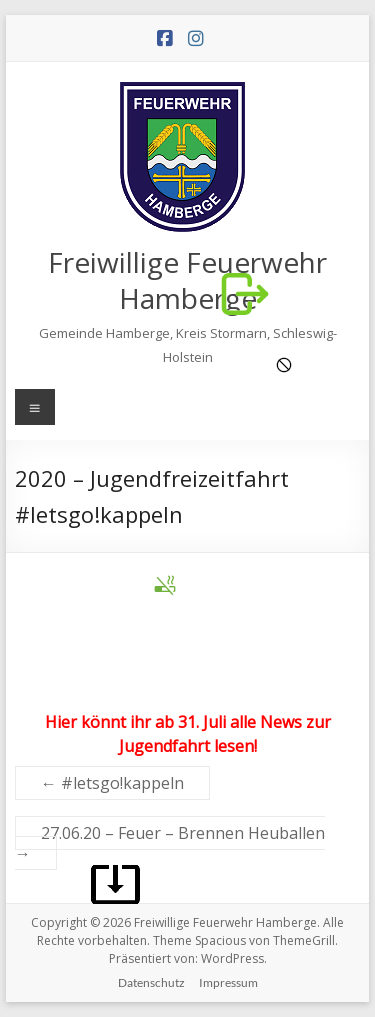 The image size is (375, 1017). I want to click on no smoking area indicator, so click(165, 586).